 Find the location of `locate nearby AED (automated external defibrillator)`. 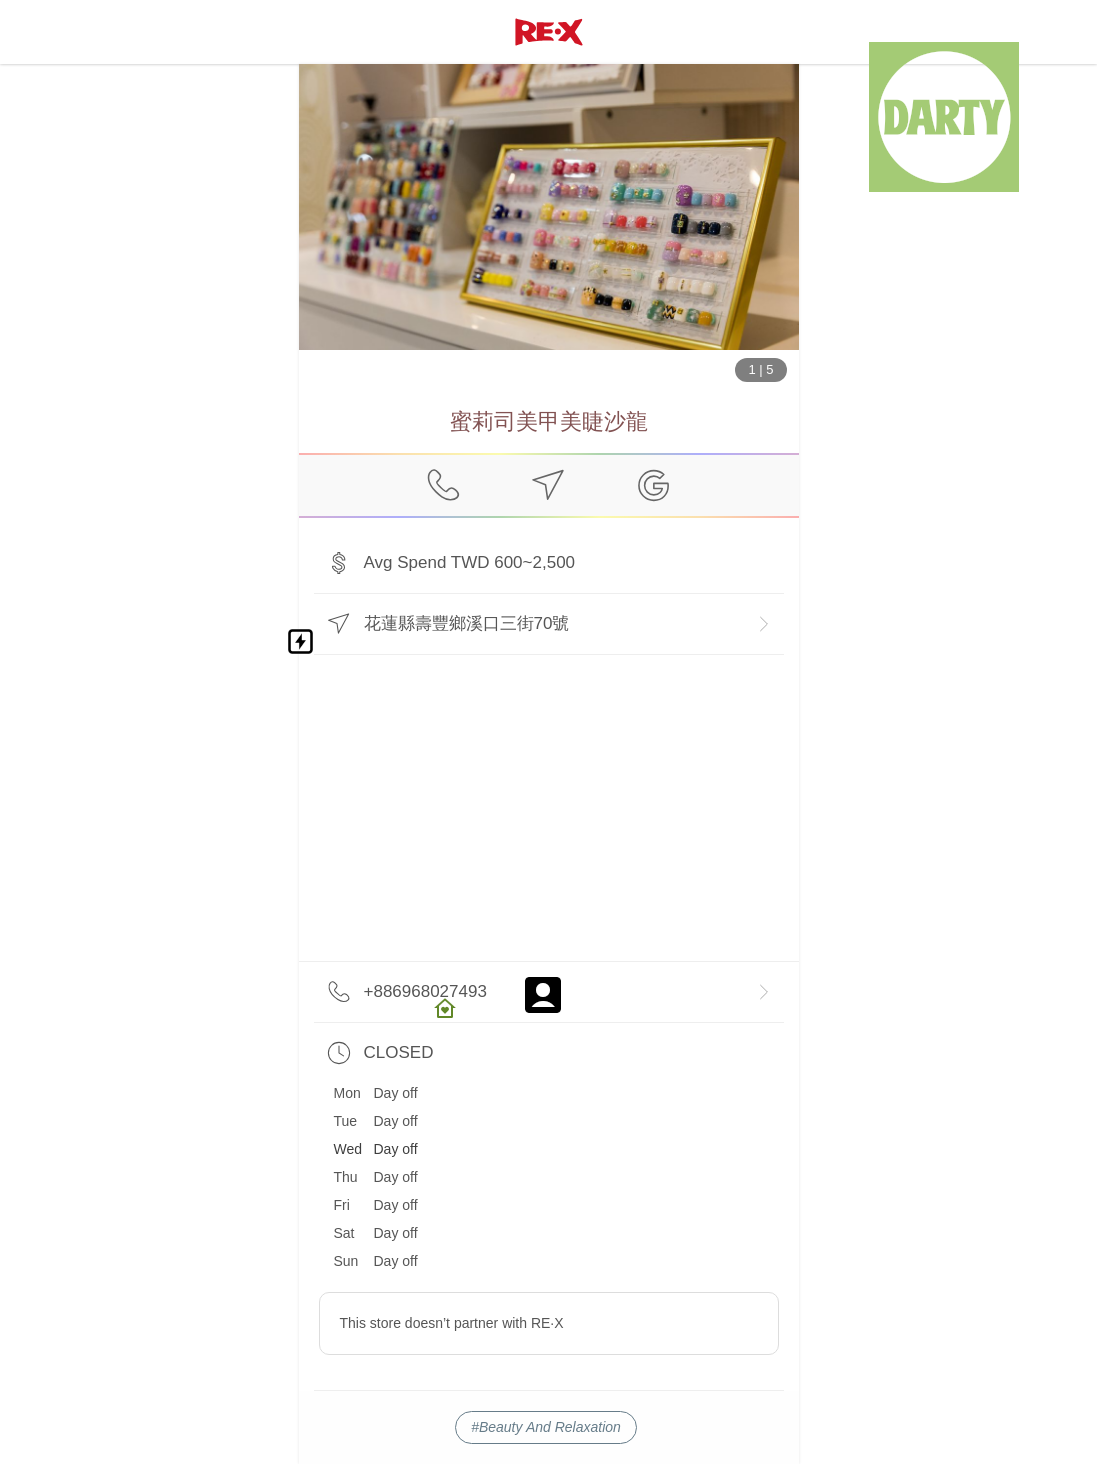

locate nearby AED (automated external defibrillator) is located at coordinates (300, 641).